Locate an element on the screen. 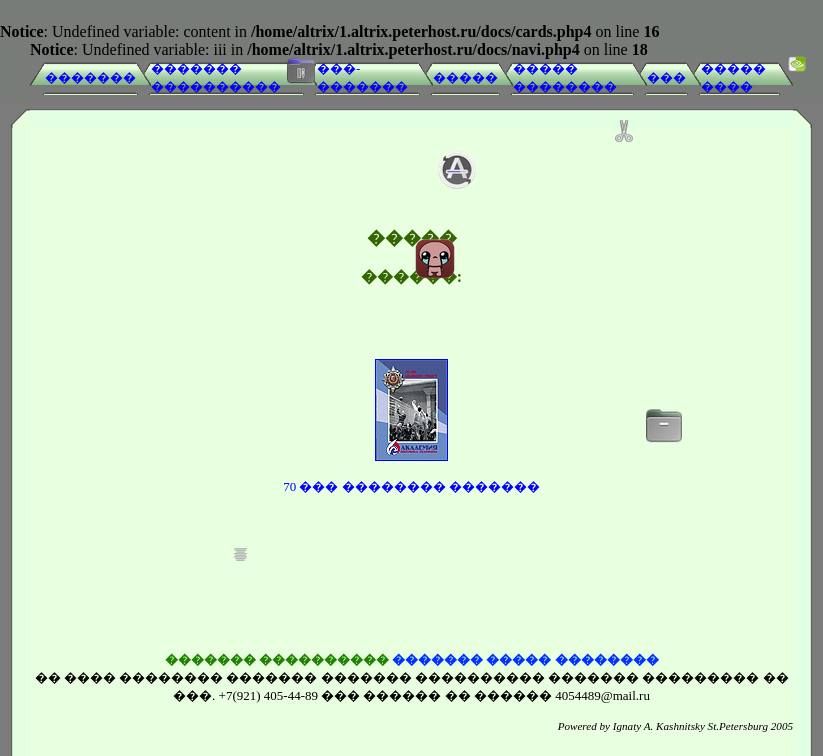  open NVIDIA graphics card settings is located at coordinates (797, 64).